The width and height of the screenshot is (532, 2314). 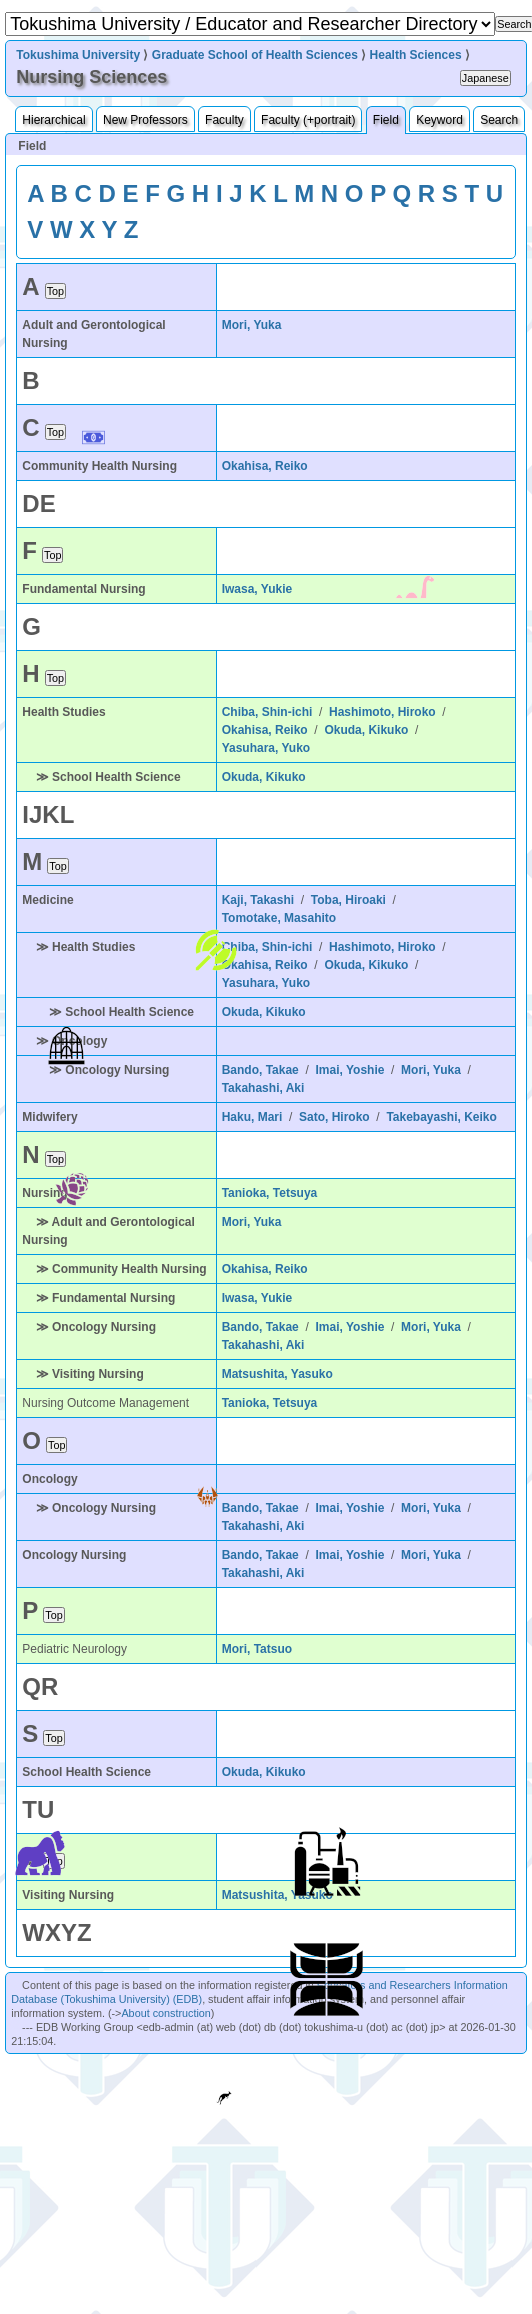 What do you see at coordinates (415, 587) in the screenshot?
I see `access sea creatures or aquatic animals category` at bounding box center [415, 587].